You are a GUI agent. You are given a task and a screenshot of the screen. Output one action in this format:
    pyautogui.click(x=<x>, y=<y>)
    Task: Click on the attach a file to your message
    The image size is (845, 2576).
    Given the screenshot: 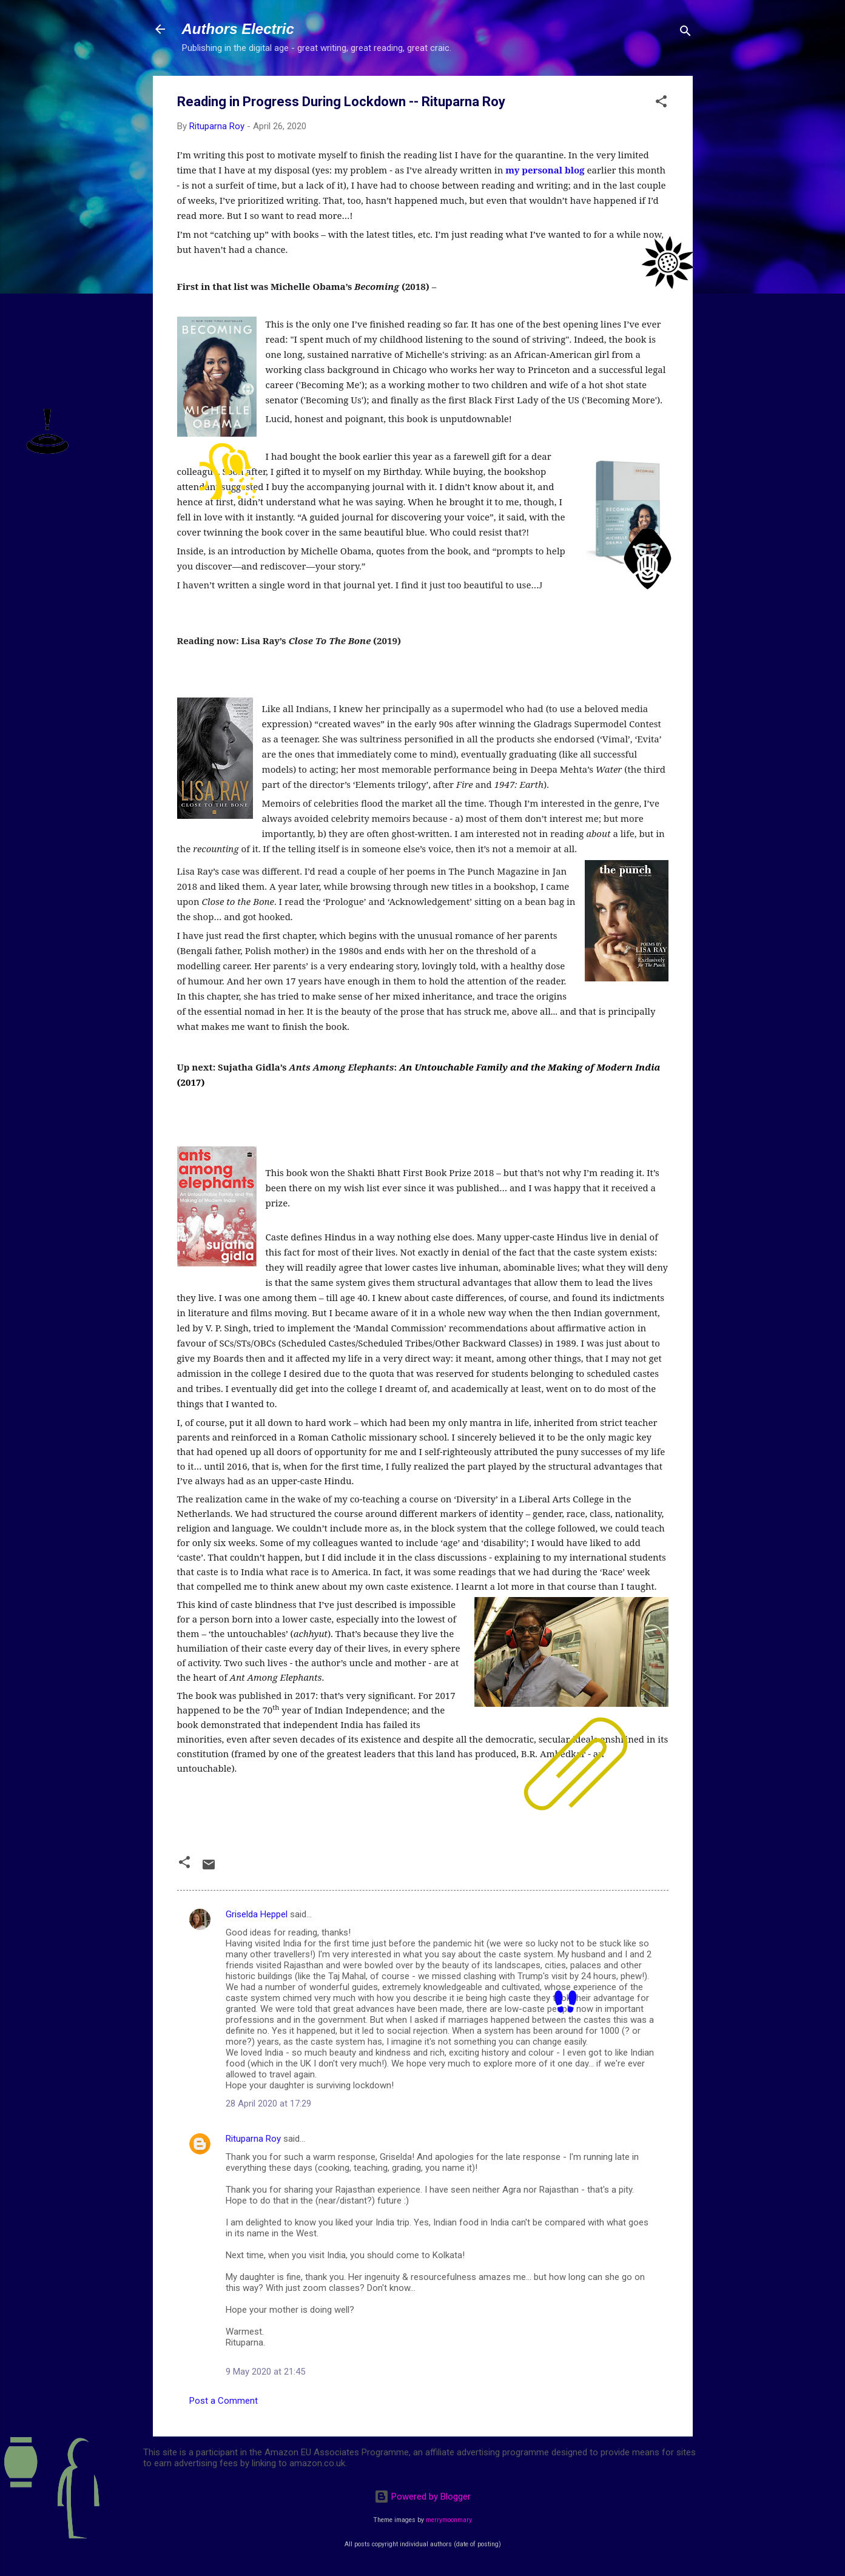 What is the action you would take?
    pyautogui.click(x=576, y=1764)
    